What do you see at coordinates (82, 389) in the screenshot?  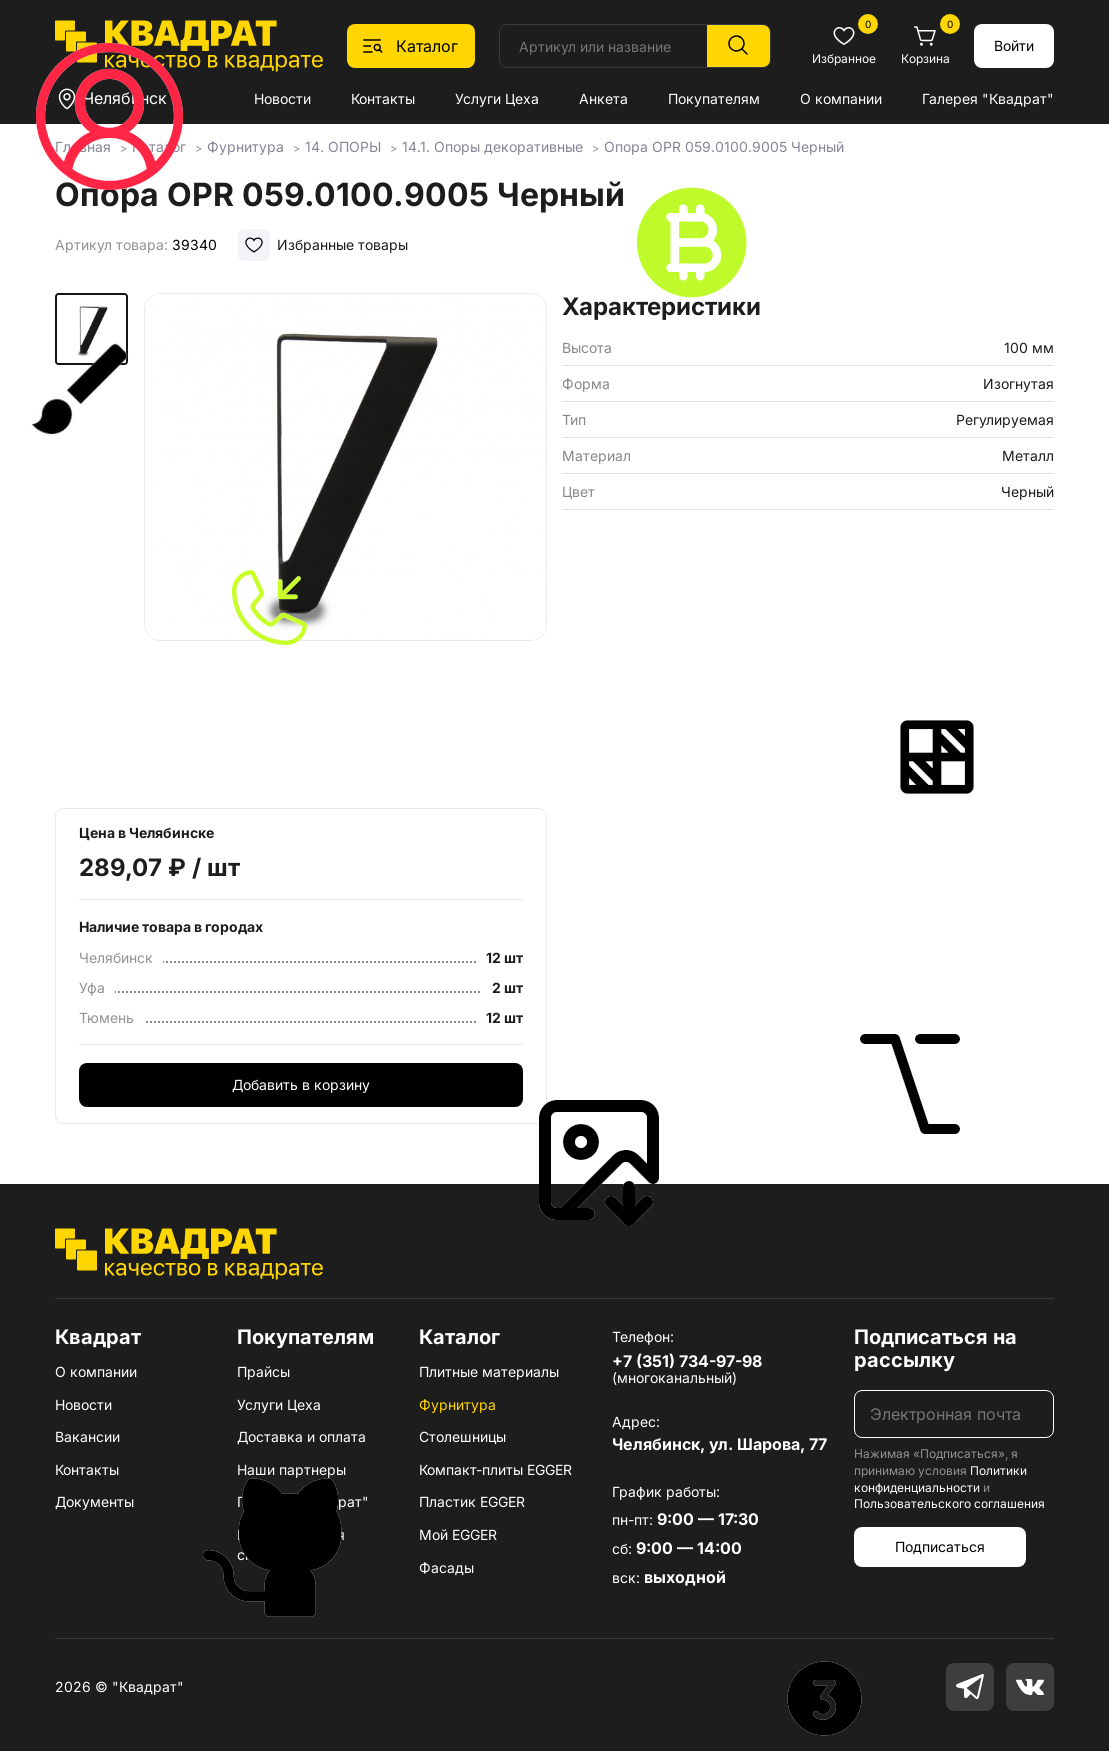 I see `access drawing or painting tools` at bounding box center [82, 389].